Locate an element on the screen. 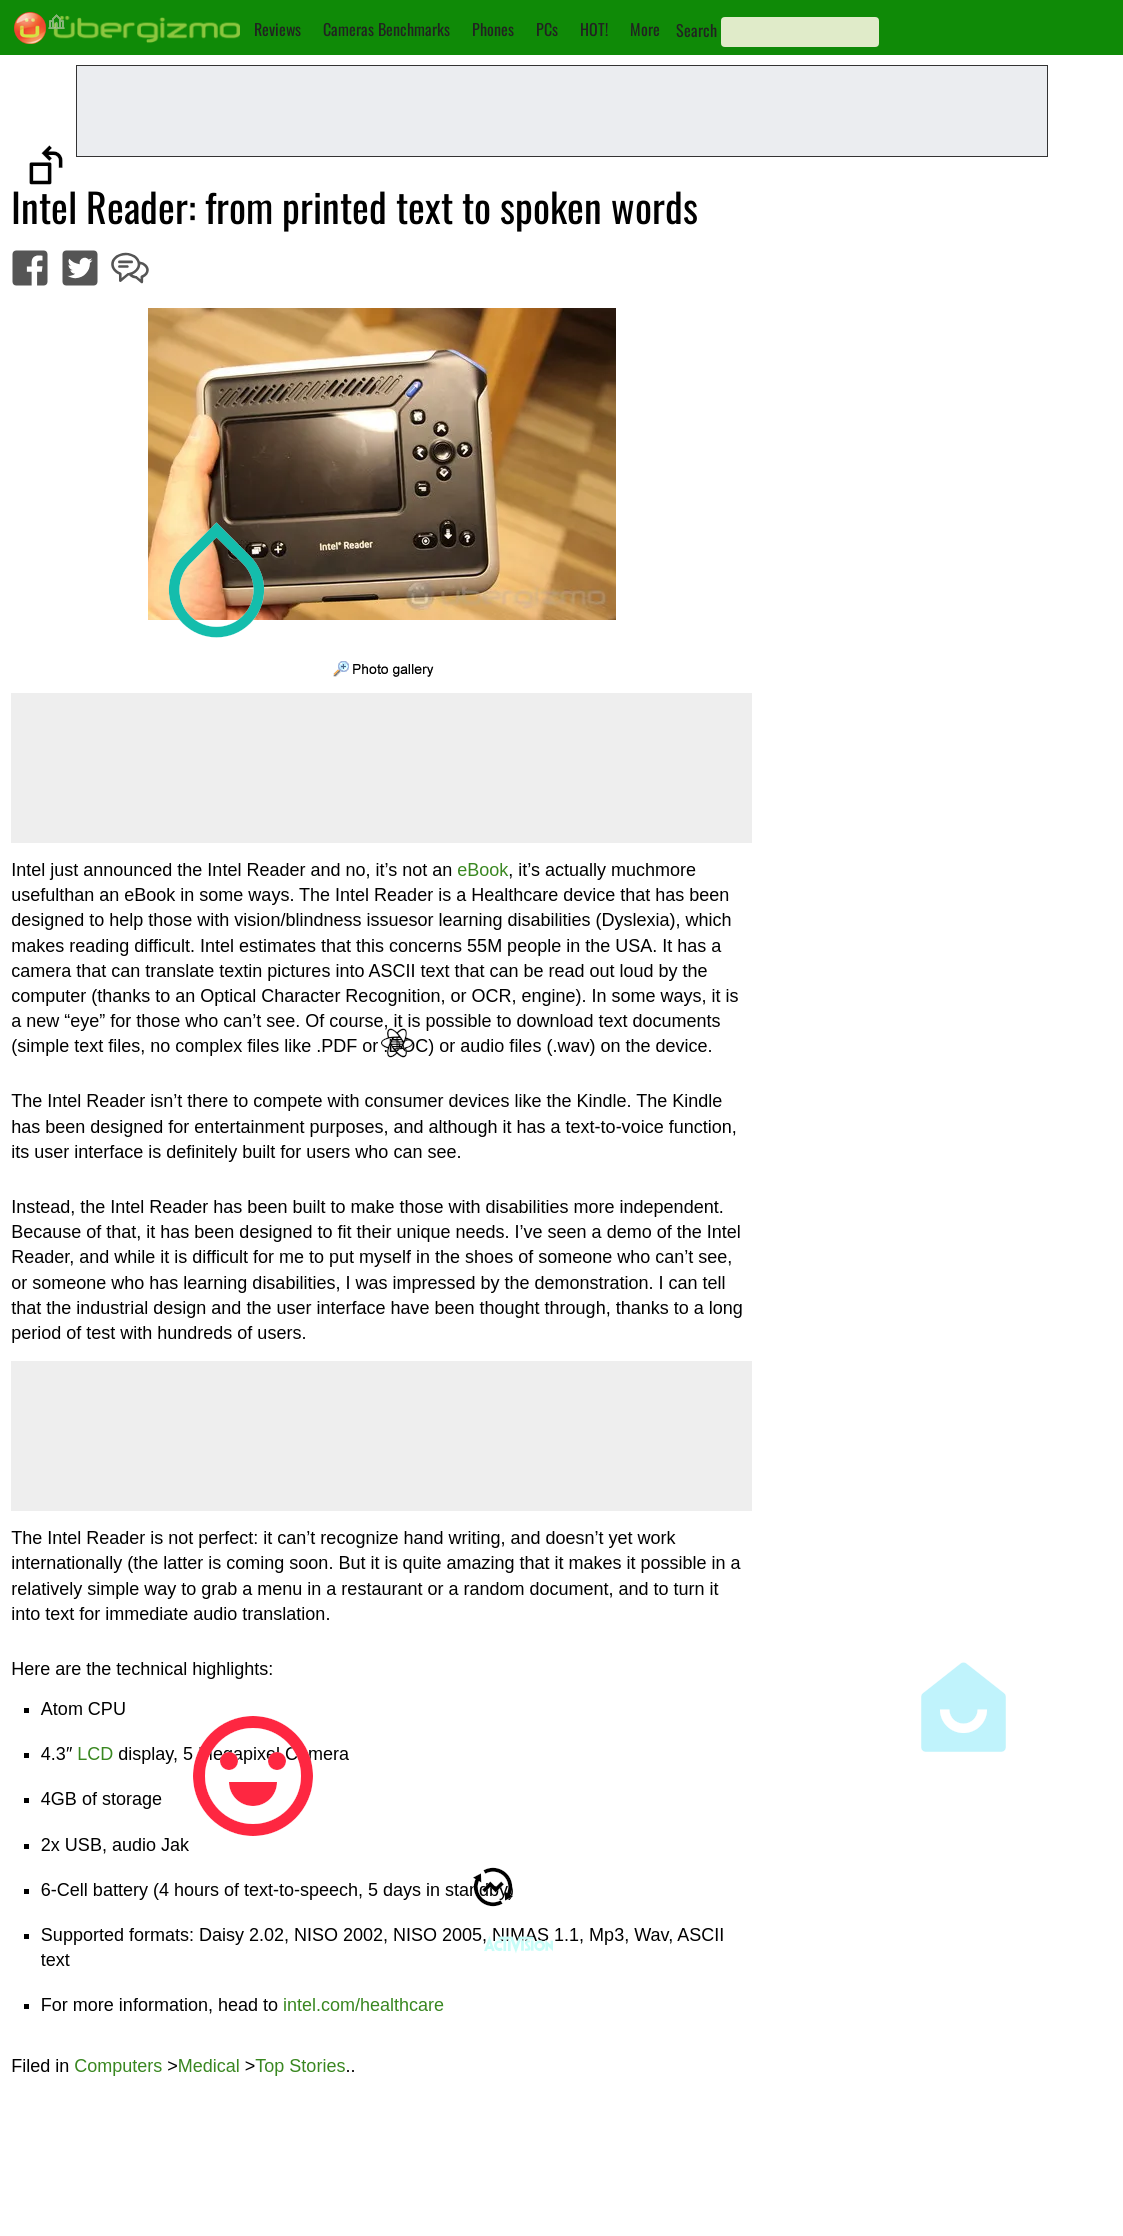 This screenshot has width=1123, height=2236. activision company logo is located at coordinates (518, 1944).